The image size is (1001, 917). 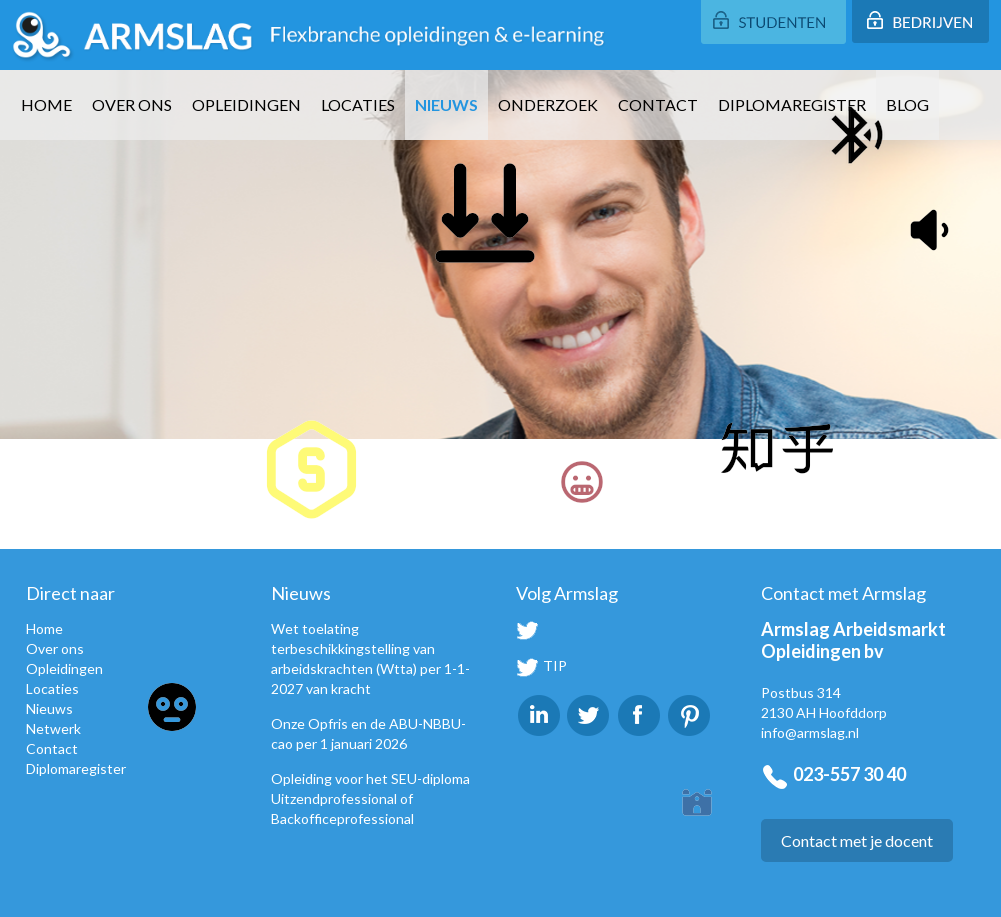 I want to click on download all items to device, so click(x=485, y=213).